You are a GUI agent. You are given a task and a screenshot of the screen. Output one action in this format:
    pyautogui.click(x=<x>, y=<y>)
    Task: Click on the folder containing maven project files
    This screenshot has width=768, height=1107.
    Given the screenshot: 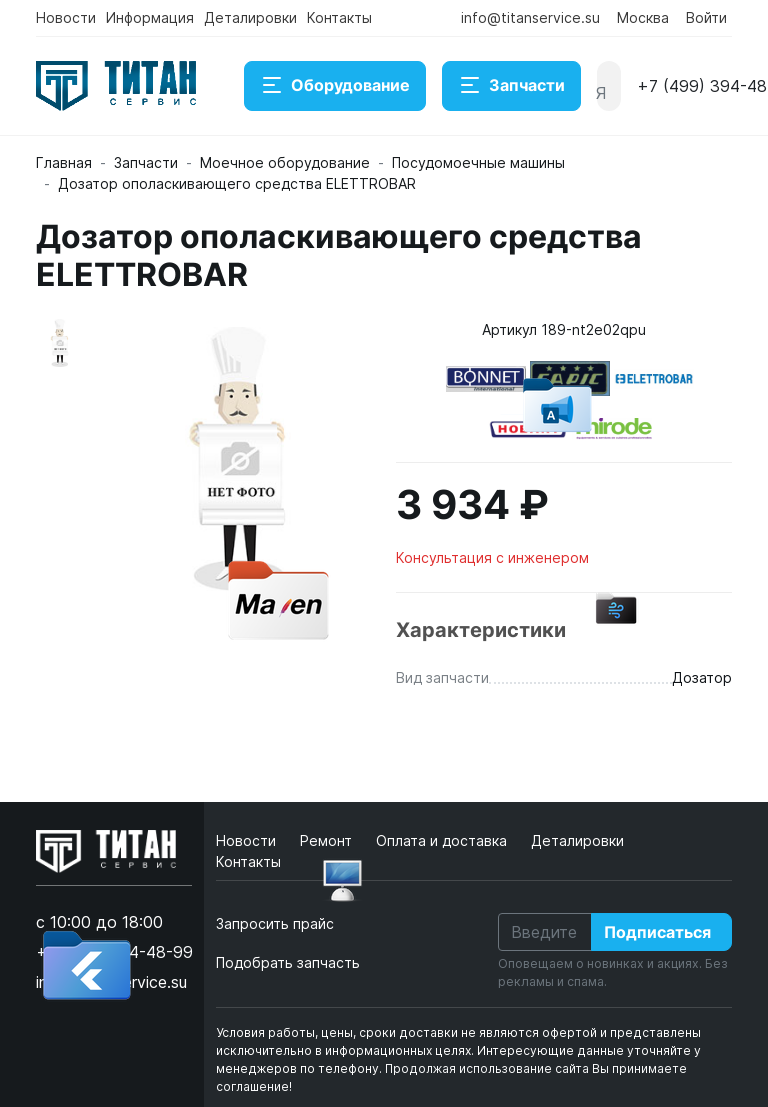 What is the action you would take?
    pyautogui.click(x=278, y=603)
    